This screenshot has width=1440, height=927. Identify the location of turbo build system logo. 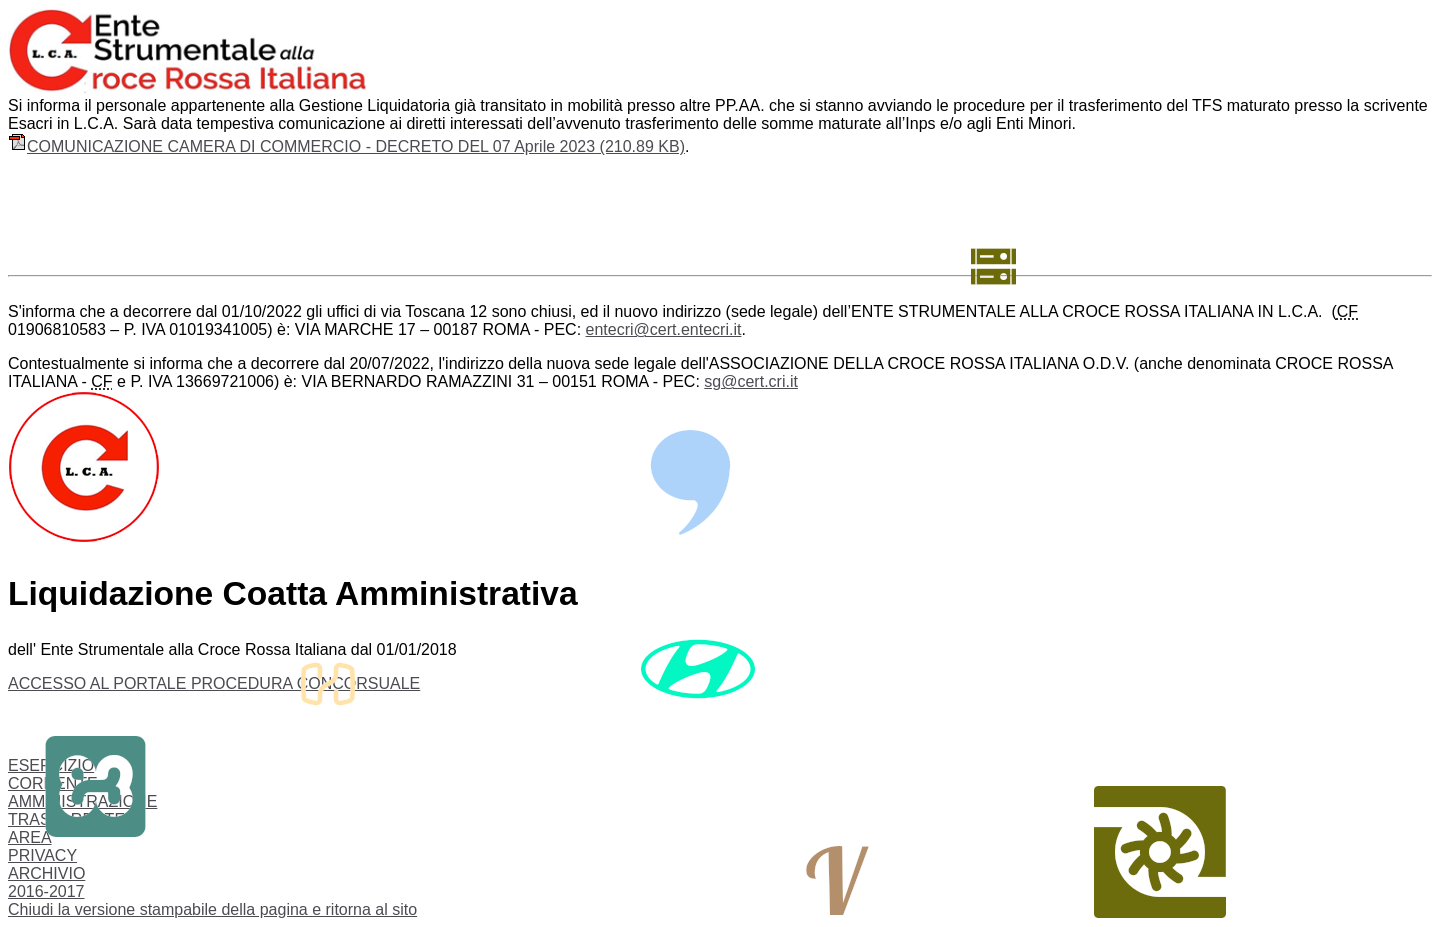
(1160, 852).